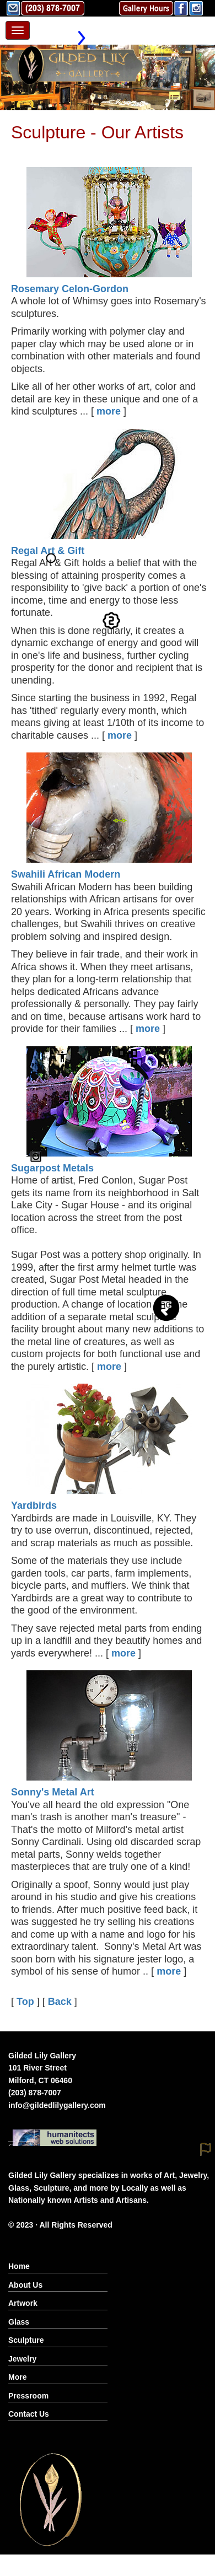  I want to click on indicates a closed circuit or active connection, so click(120, 820).